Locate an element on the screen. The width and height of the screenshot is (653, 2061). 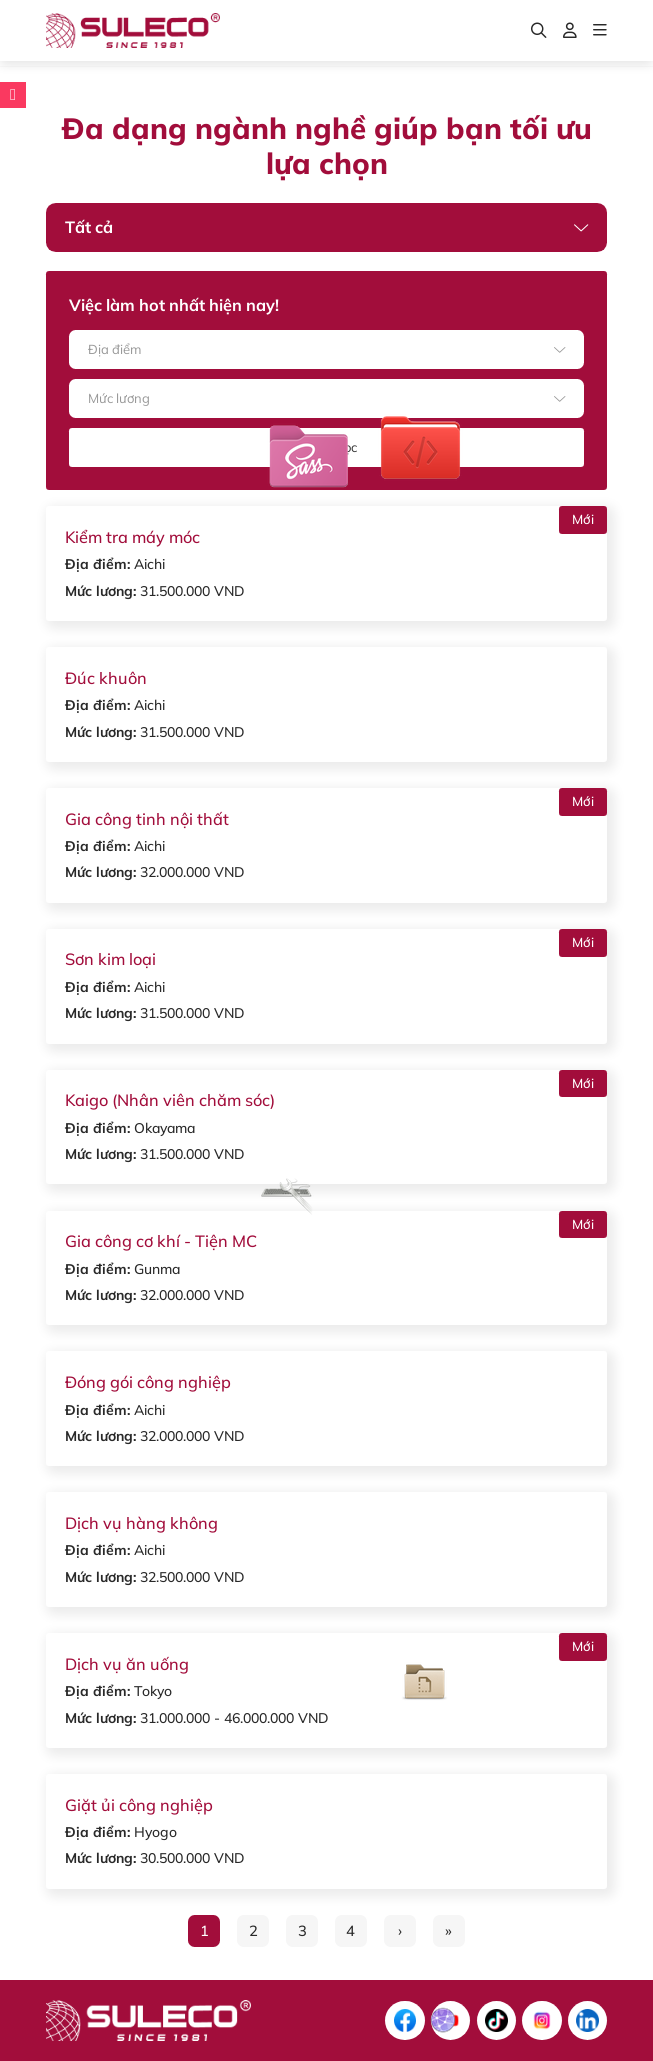
folder containing sass stylesheet files is located at coordinates (308, 458).